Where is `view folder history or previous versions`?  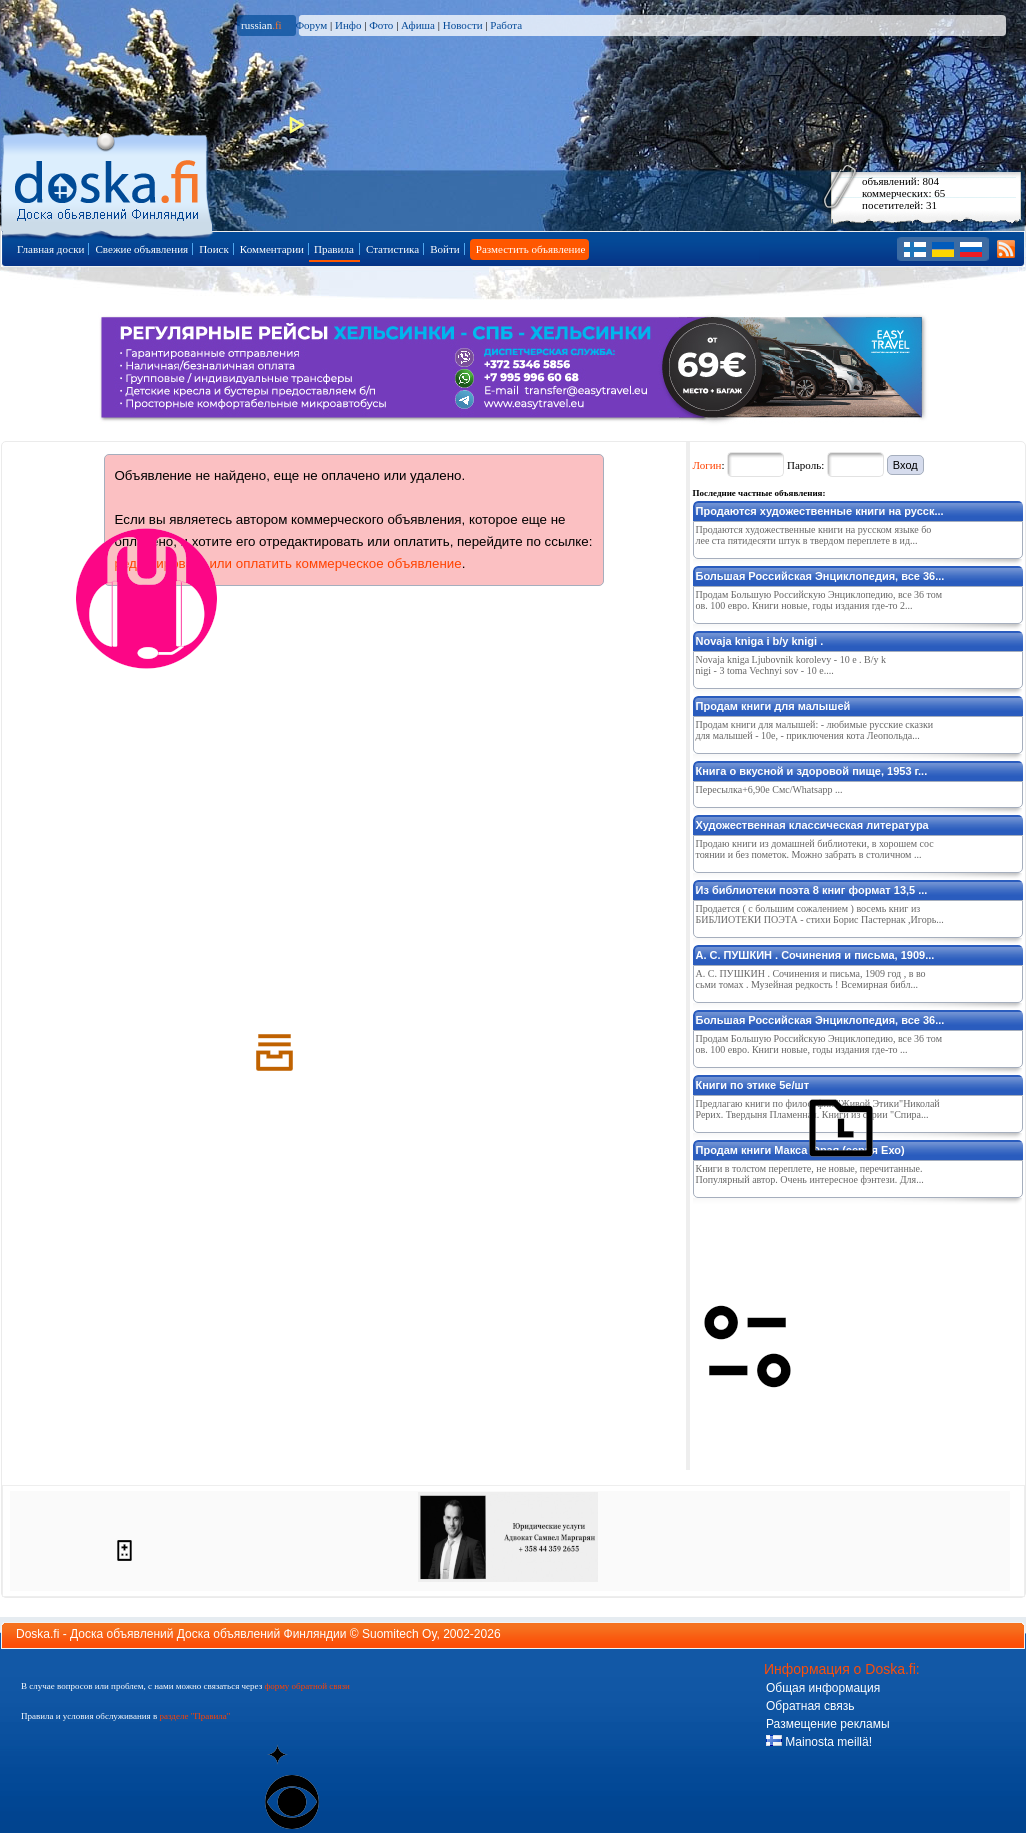
view folder history or previous versions is located at coordinates (841, 1128).